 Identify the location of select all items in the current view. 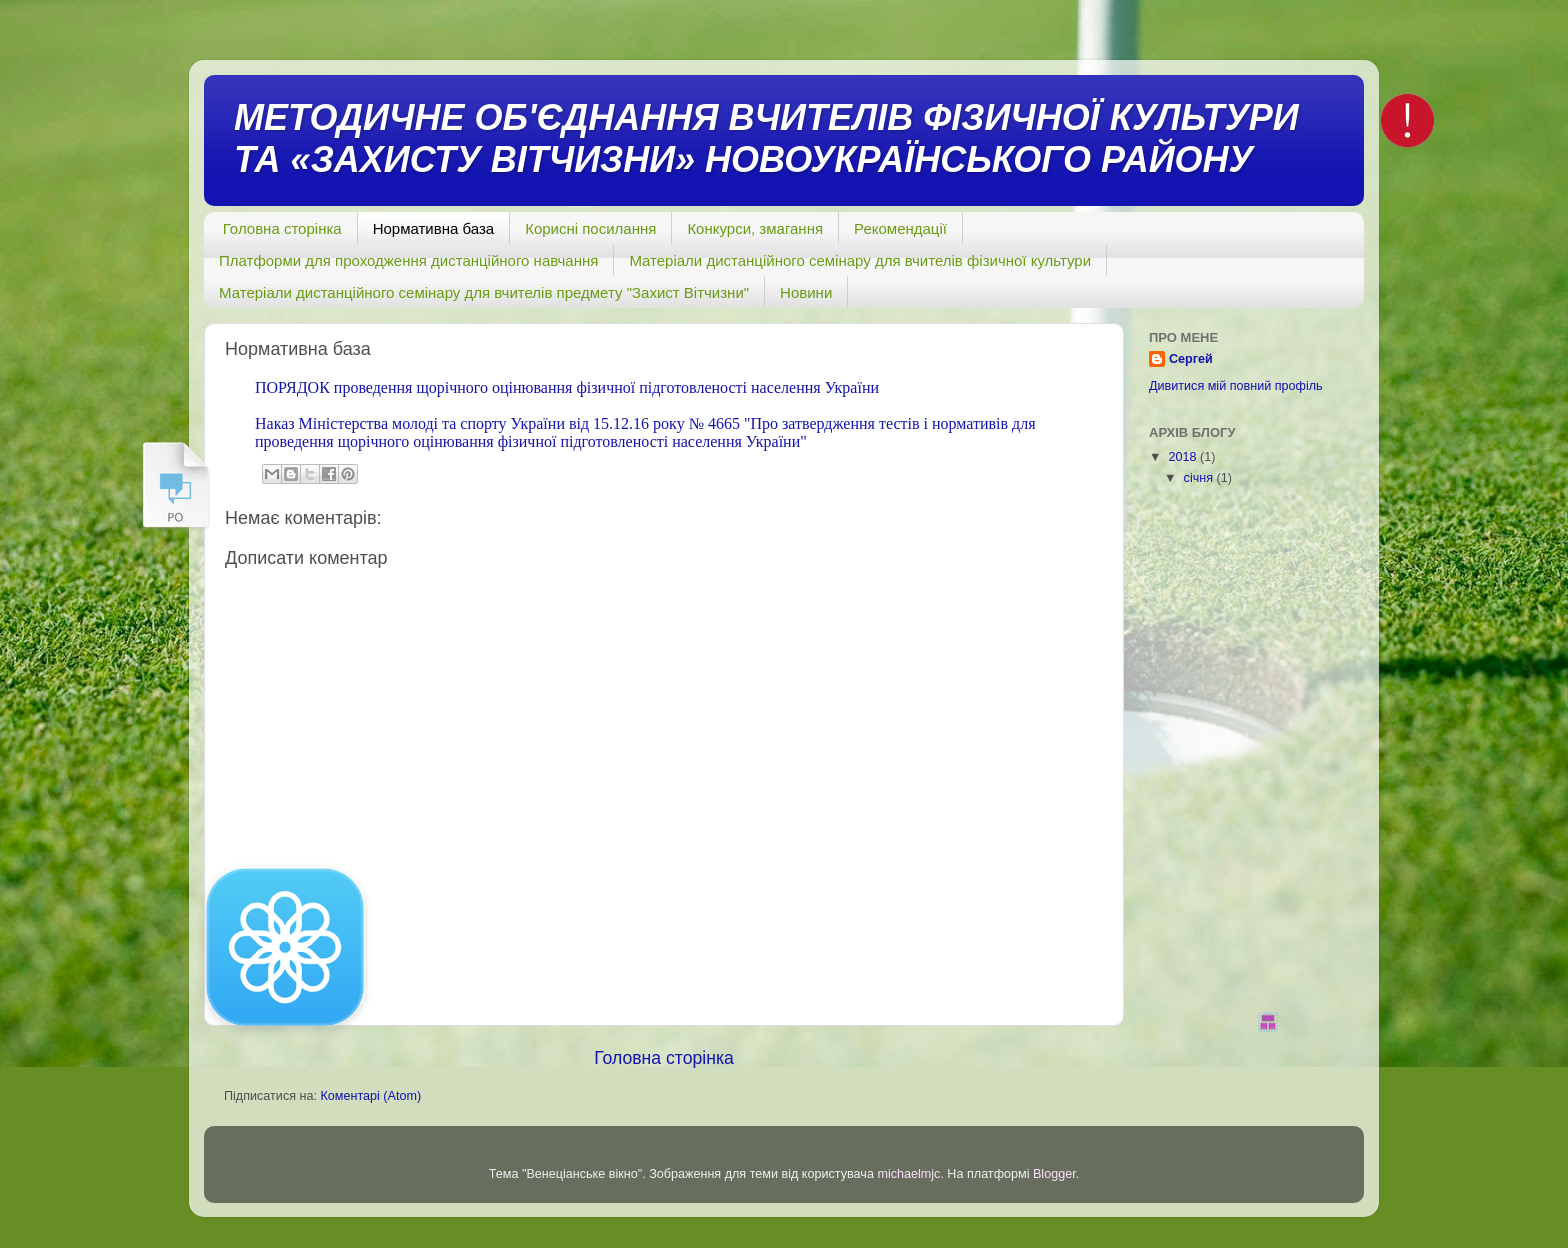
(1268, 1022).